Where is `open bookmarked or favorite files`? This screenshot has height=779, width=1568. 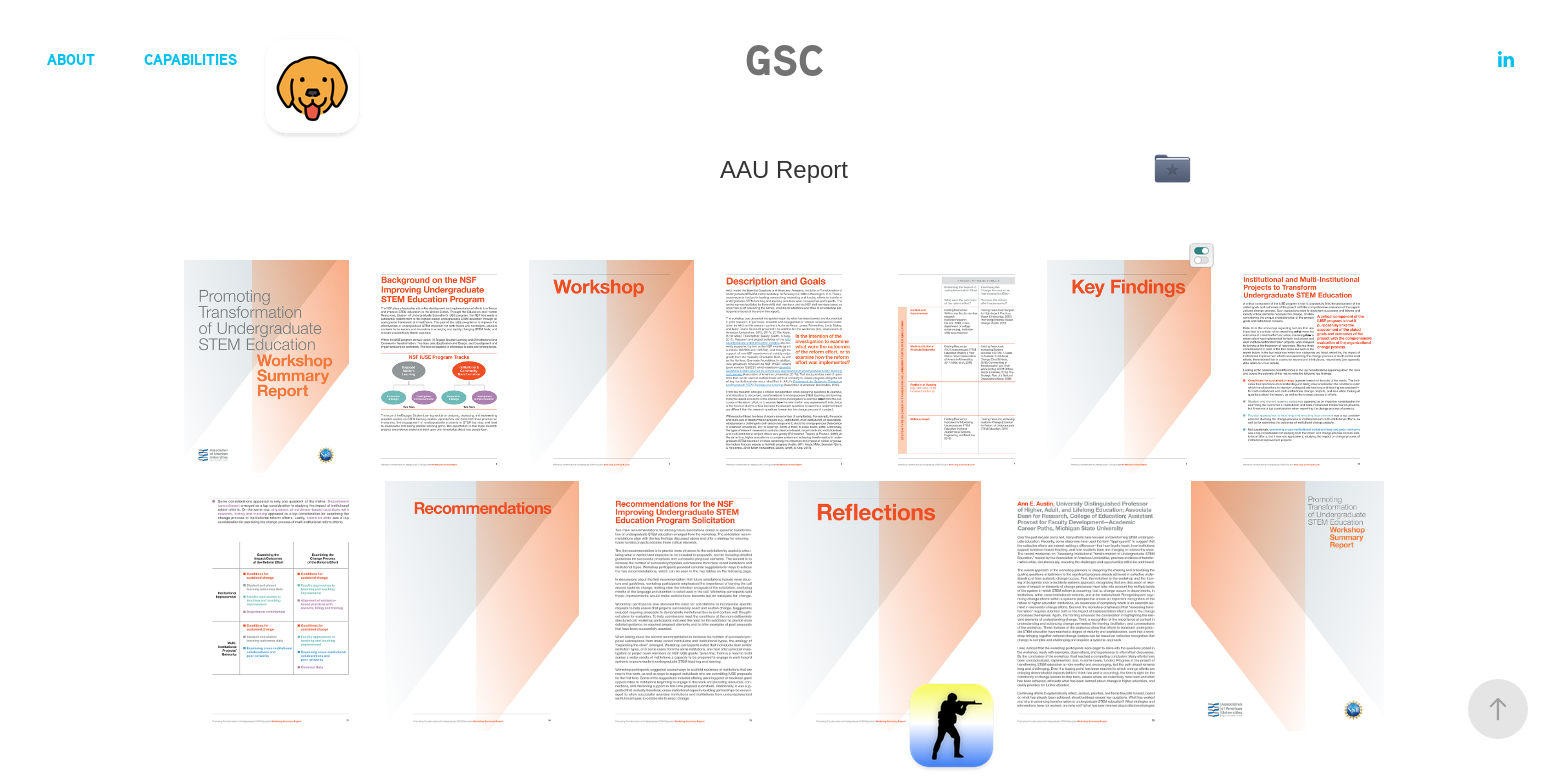
open bookmarked or favorite files is located at coordinates (1172, 168).